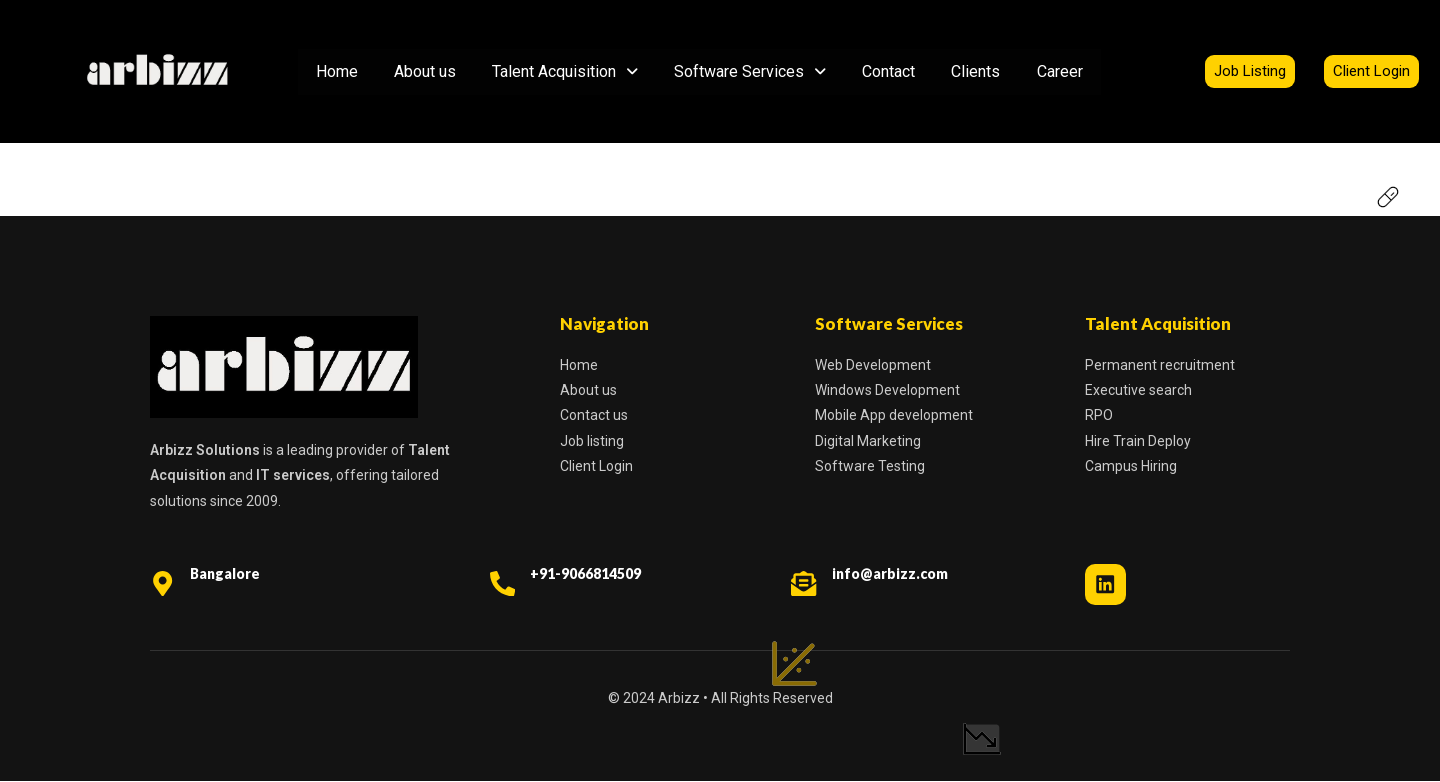  Describe the element at coordinates (794, 663) in the screenshot. I see `view covariate analysis chart` at that location.